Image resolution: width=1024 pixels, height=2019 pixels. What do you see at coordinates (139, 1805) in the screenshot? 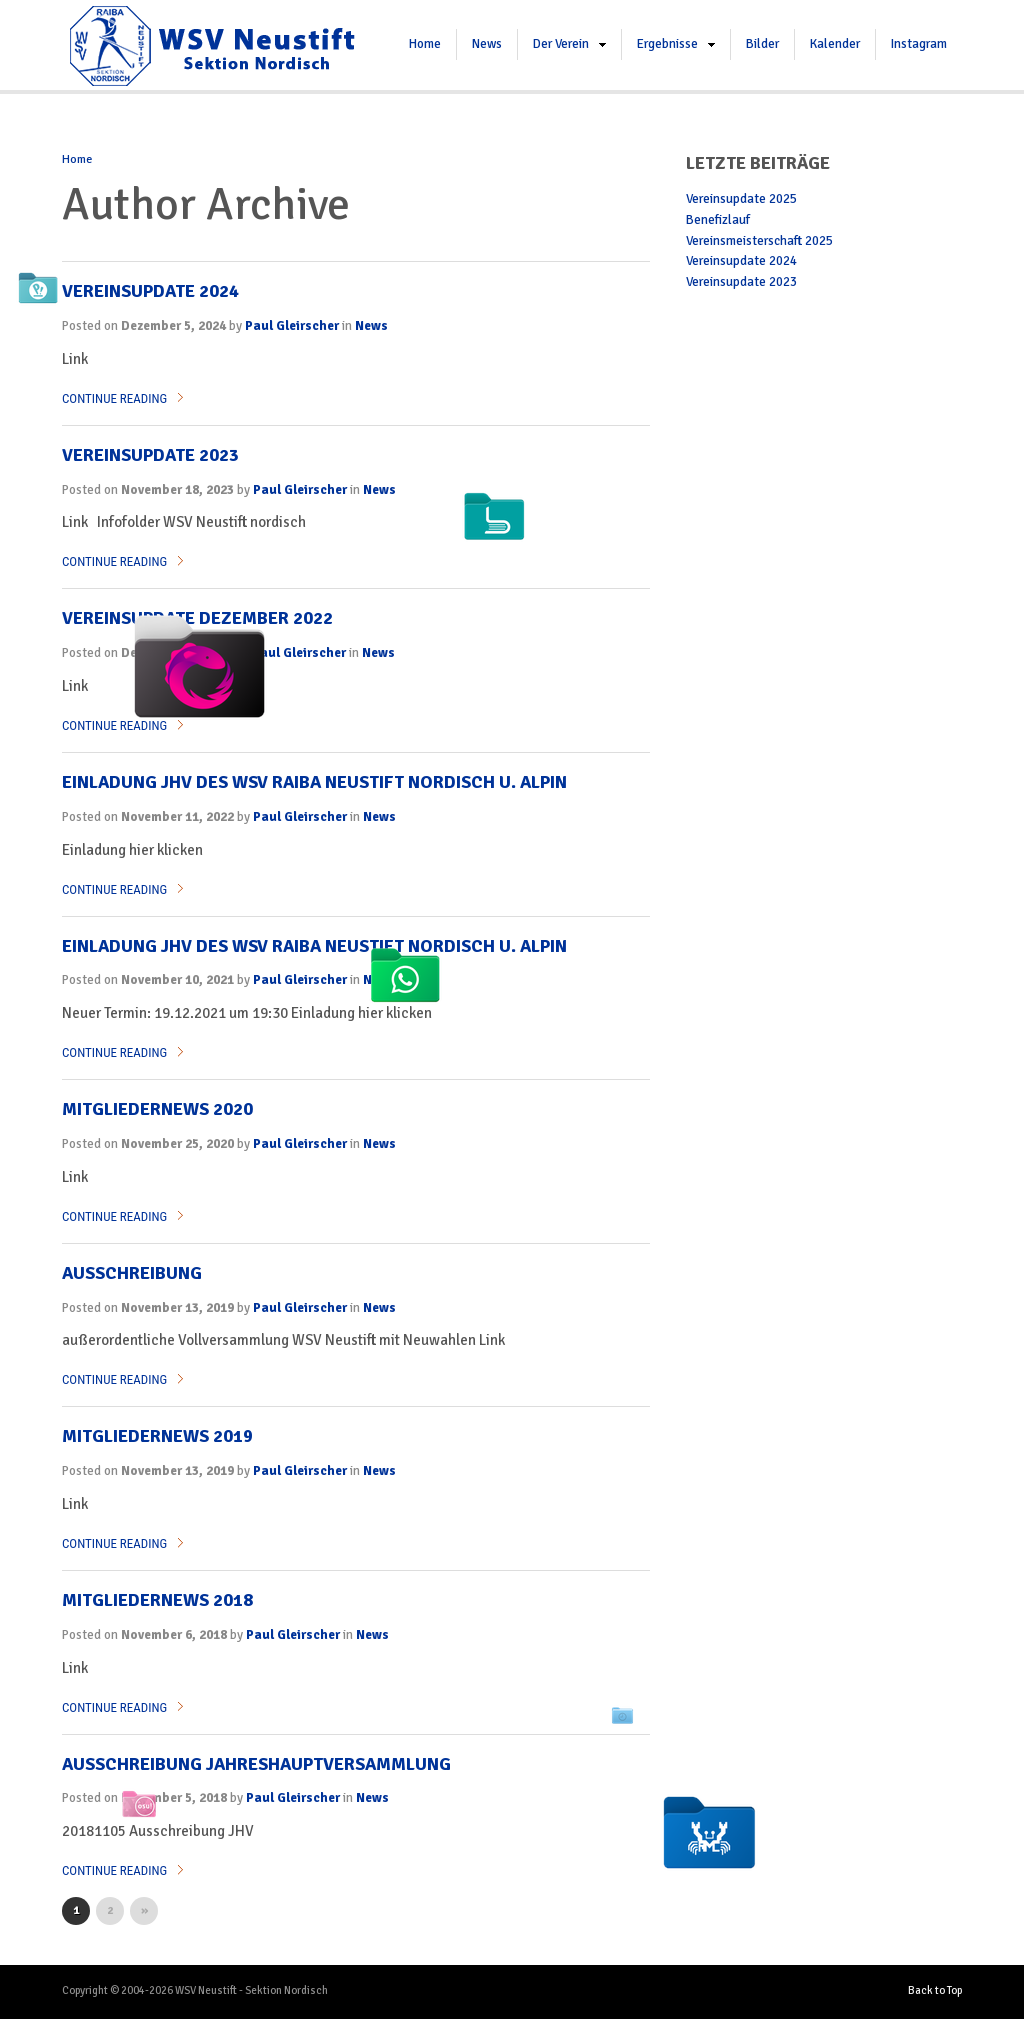
I see `open your osu! game files folder` at bounding box center [139, 1805].